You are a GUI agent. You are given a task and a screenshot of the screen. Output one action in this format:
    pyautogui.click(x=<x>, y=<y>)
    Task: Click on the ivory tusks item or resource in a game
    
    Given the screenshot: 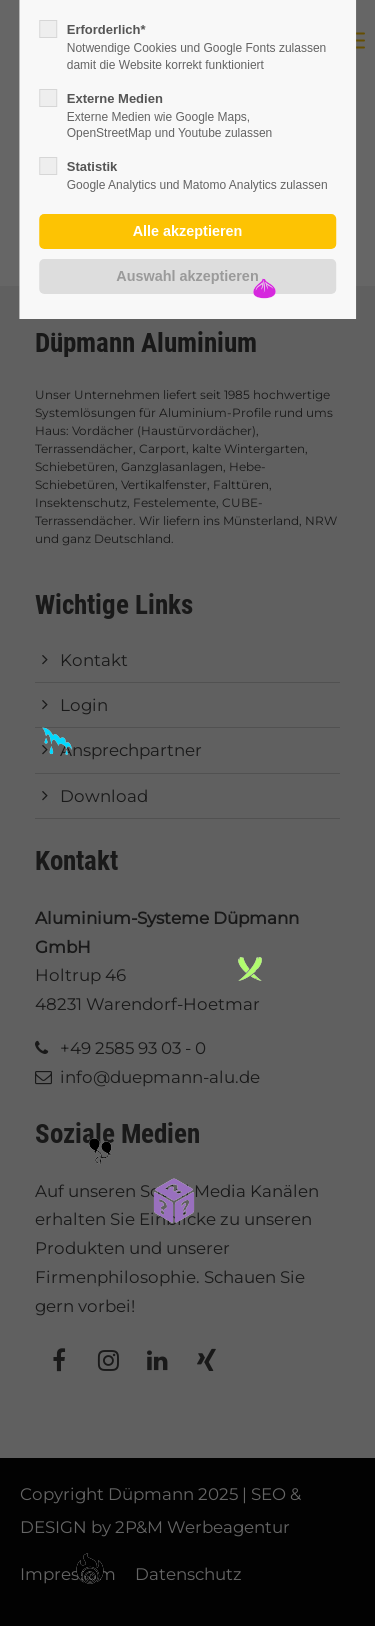 What is the action you would take?
    pyautogui.click(x=250, y=969)
    